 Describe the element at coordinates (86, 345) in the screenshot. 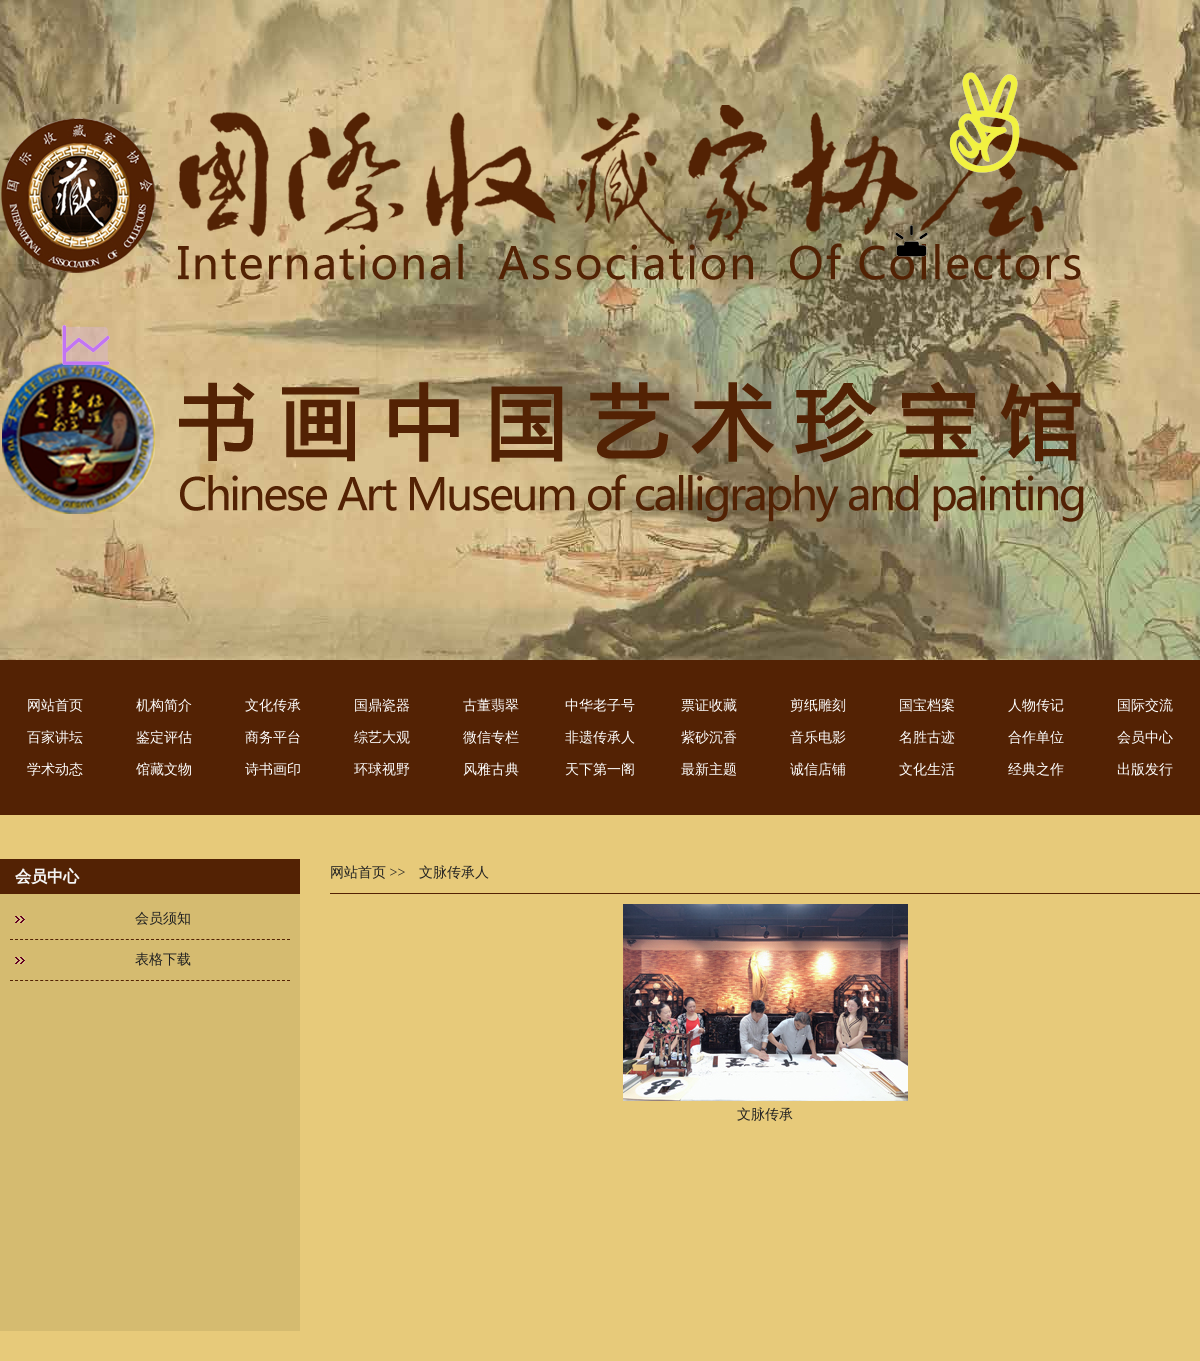

I see `view analytics or performance data` at that location.